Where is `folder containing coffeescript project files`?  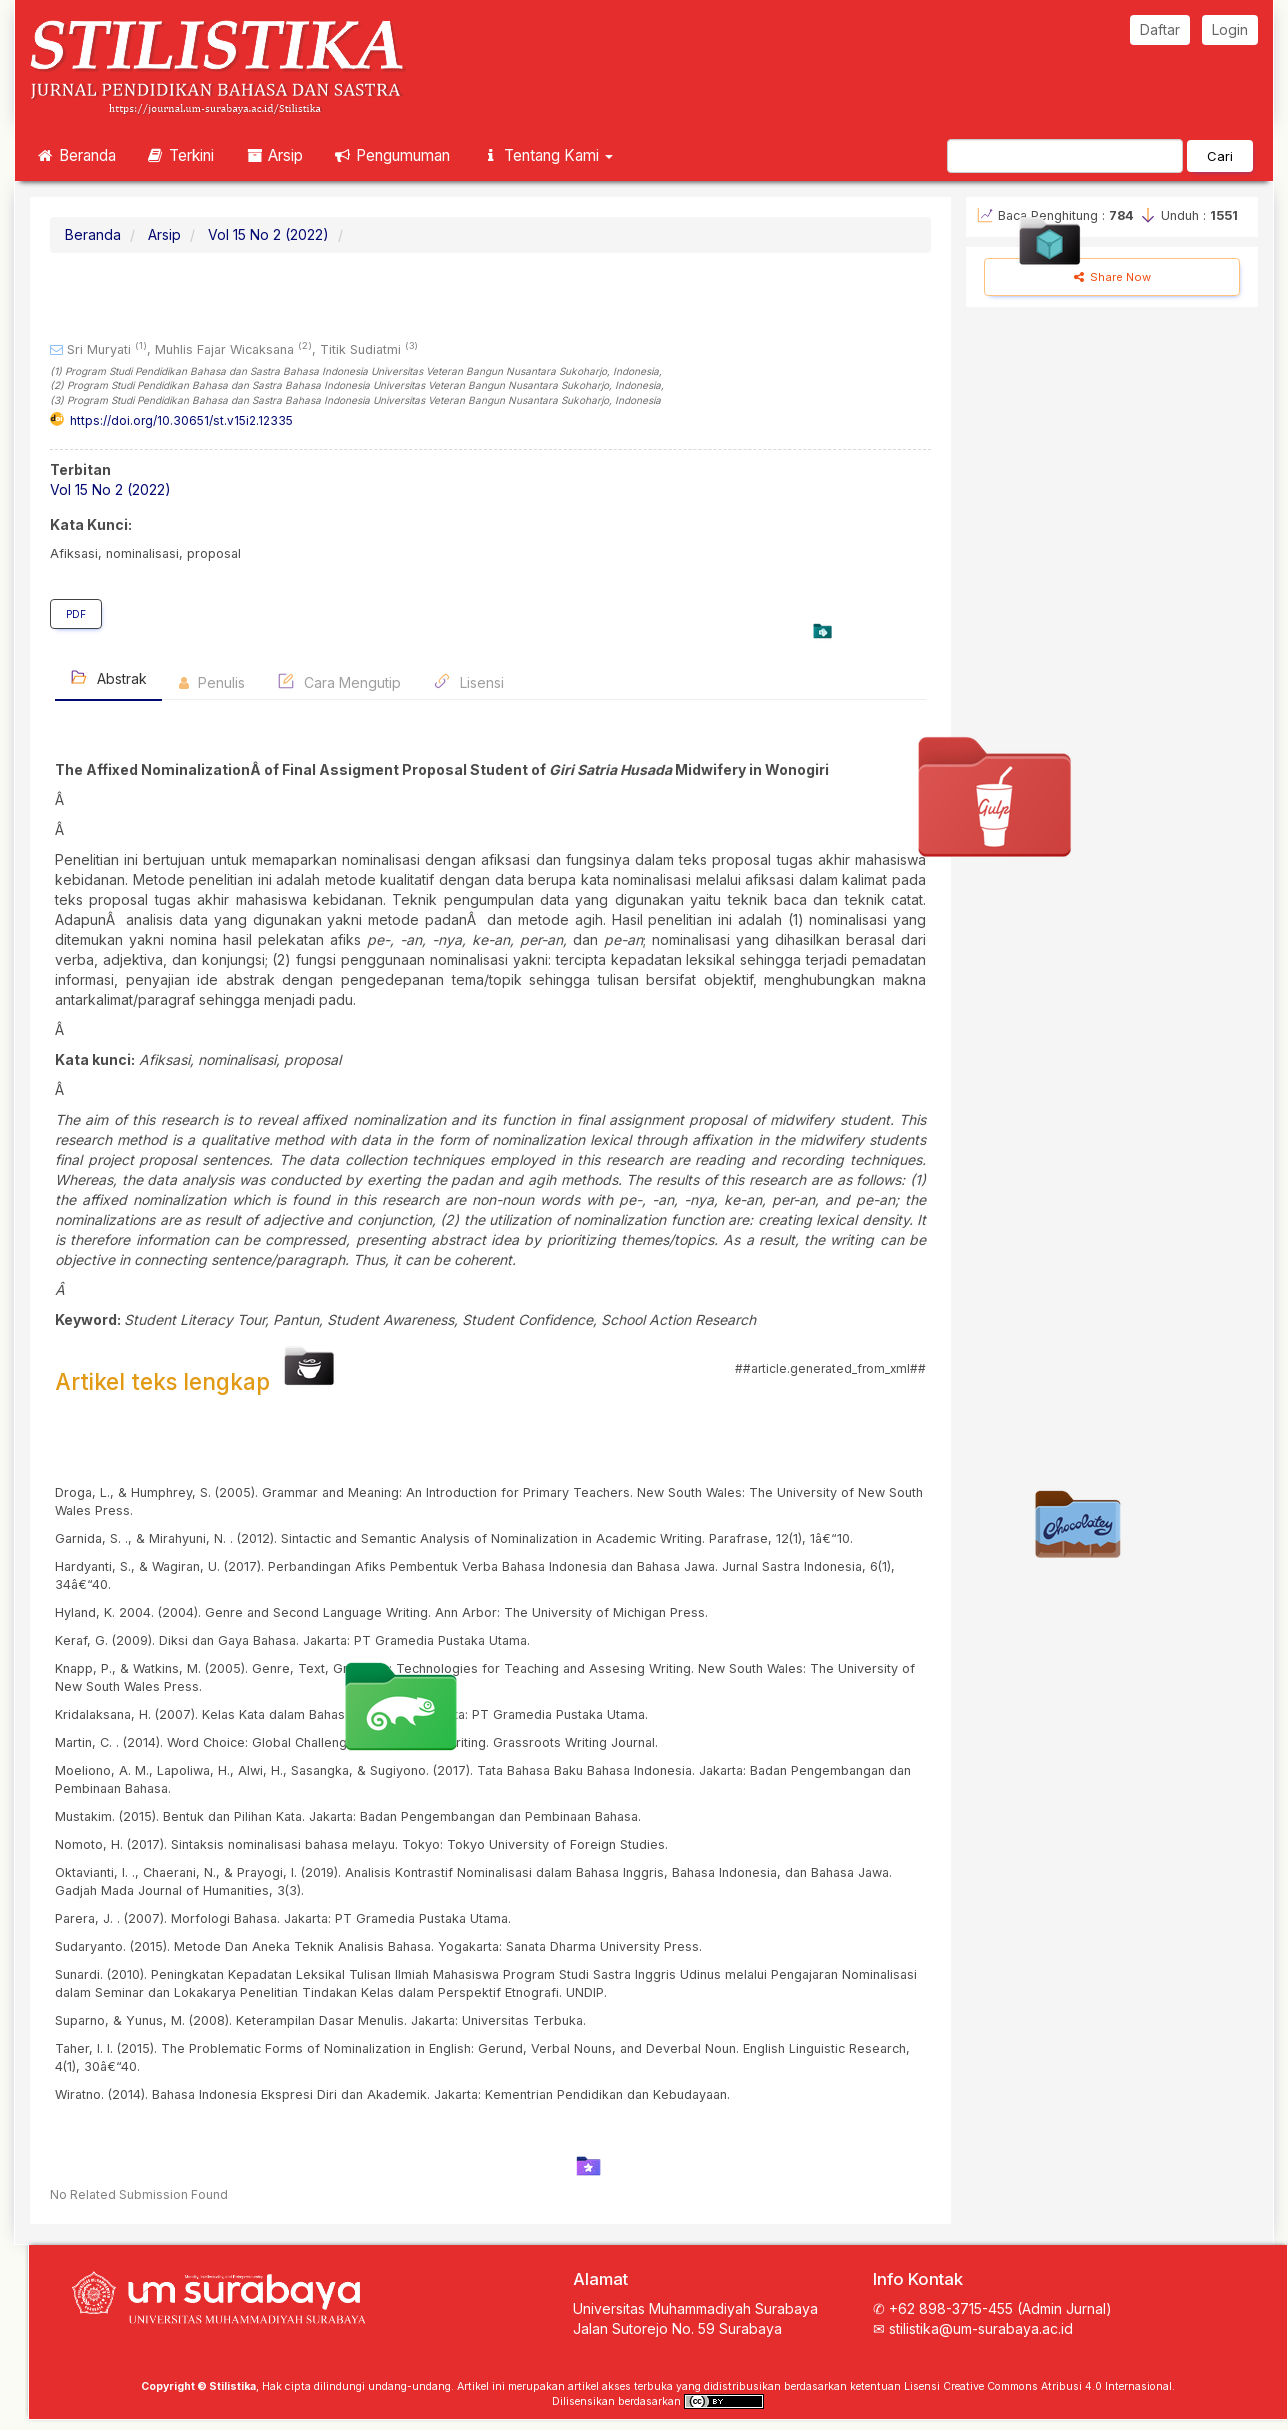 folder containing coffeescript project files is located at coordinates (309, 1367).